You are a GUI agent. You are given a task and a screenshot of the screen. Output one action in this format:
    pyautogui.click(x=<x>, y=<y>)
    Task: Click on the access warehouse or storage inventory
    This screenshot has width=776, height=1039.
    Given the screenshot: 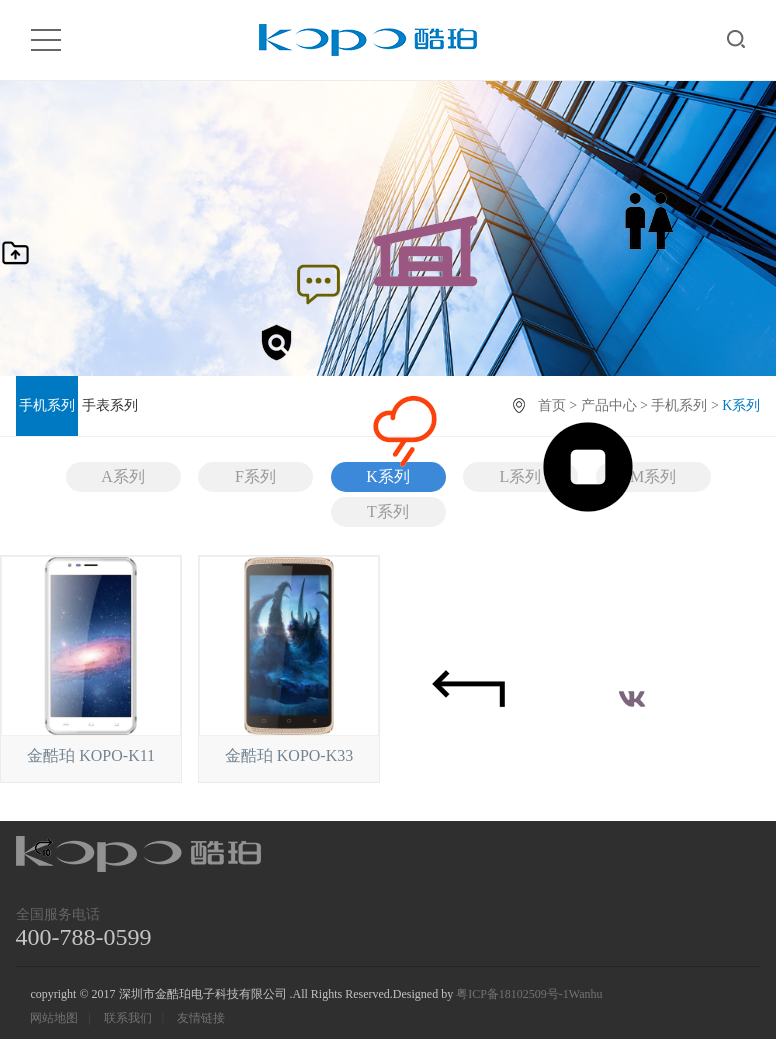 What is the action you would take?
    pyautogui.click(x=425, y=254)
    